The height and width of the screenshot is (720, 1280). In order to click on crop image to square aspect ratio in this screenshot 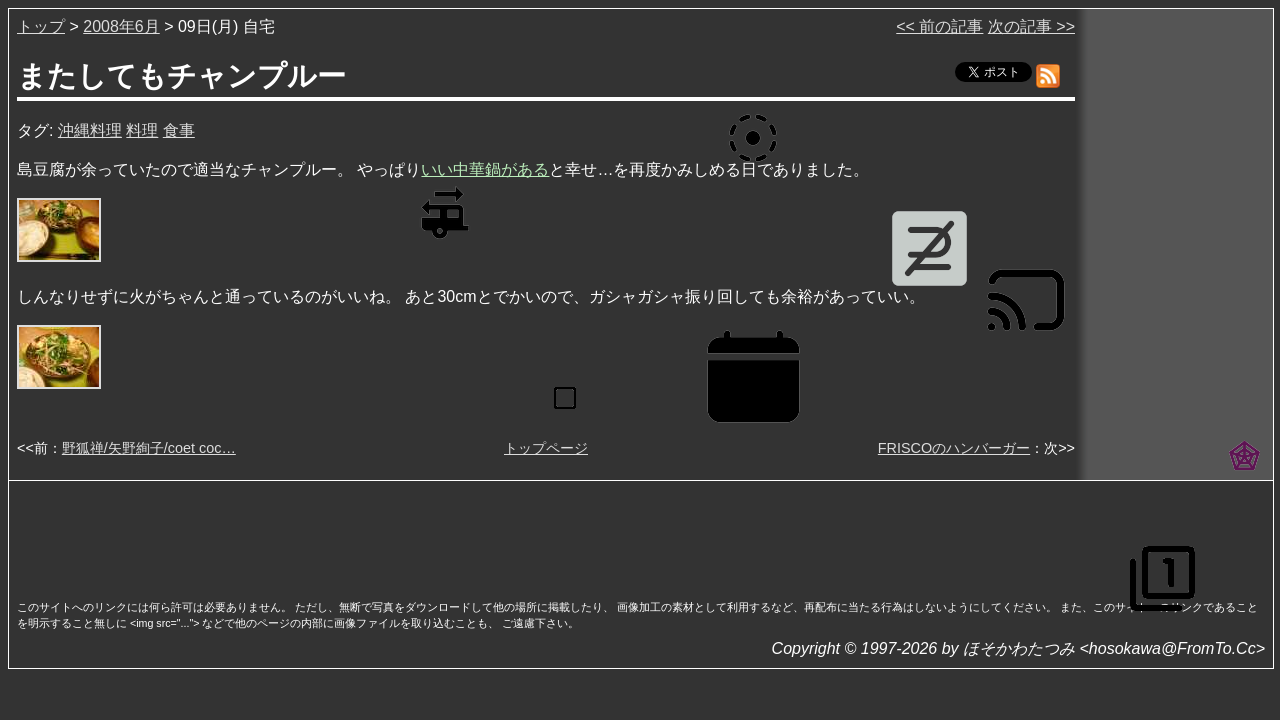, I will do `click(565, 398)`.